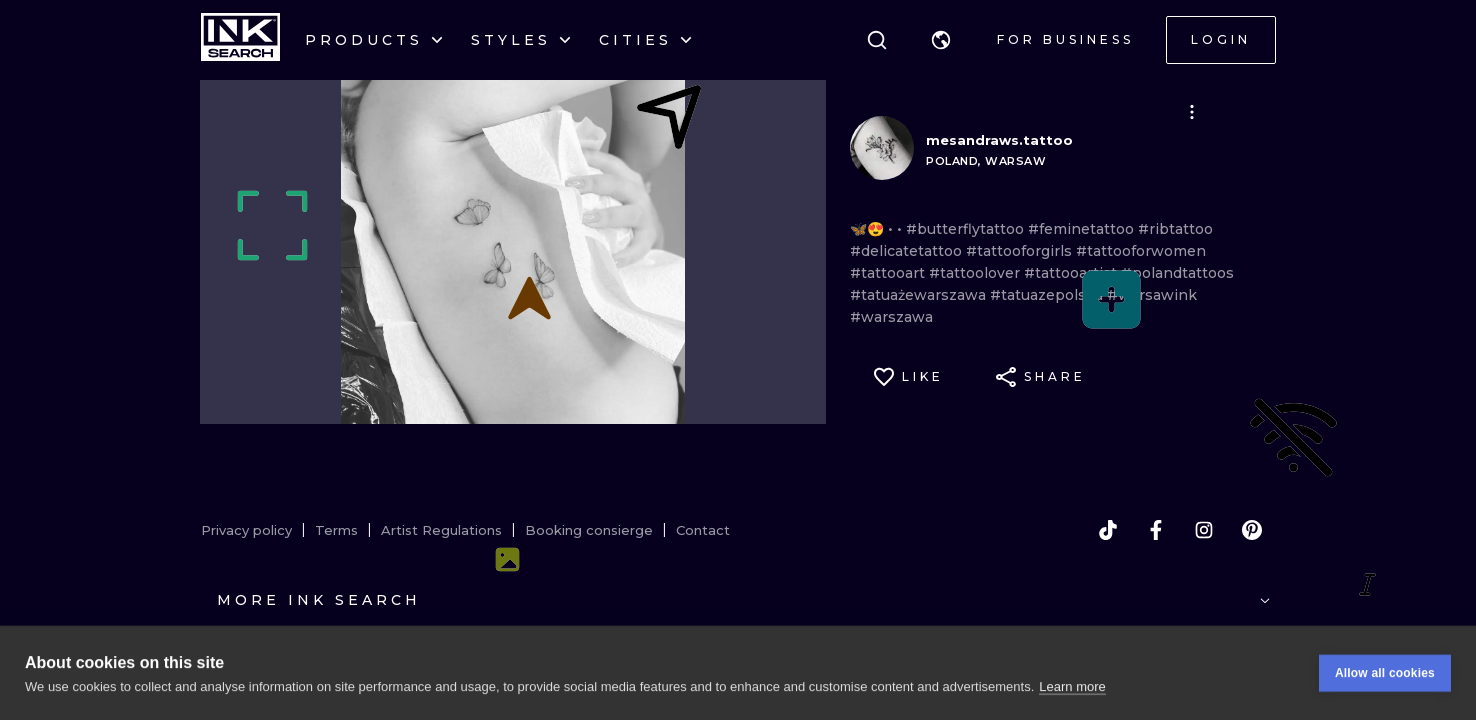 This screenshot has height=720, width=1476. What do you see at coordinates (272, 225) in the screenshot?
I see `expand to fullscreen mode` at bounding box center [272, 225].